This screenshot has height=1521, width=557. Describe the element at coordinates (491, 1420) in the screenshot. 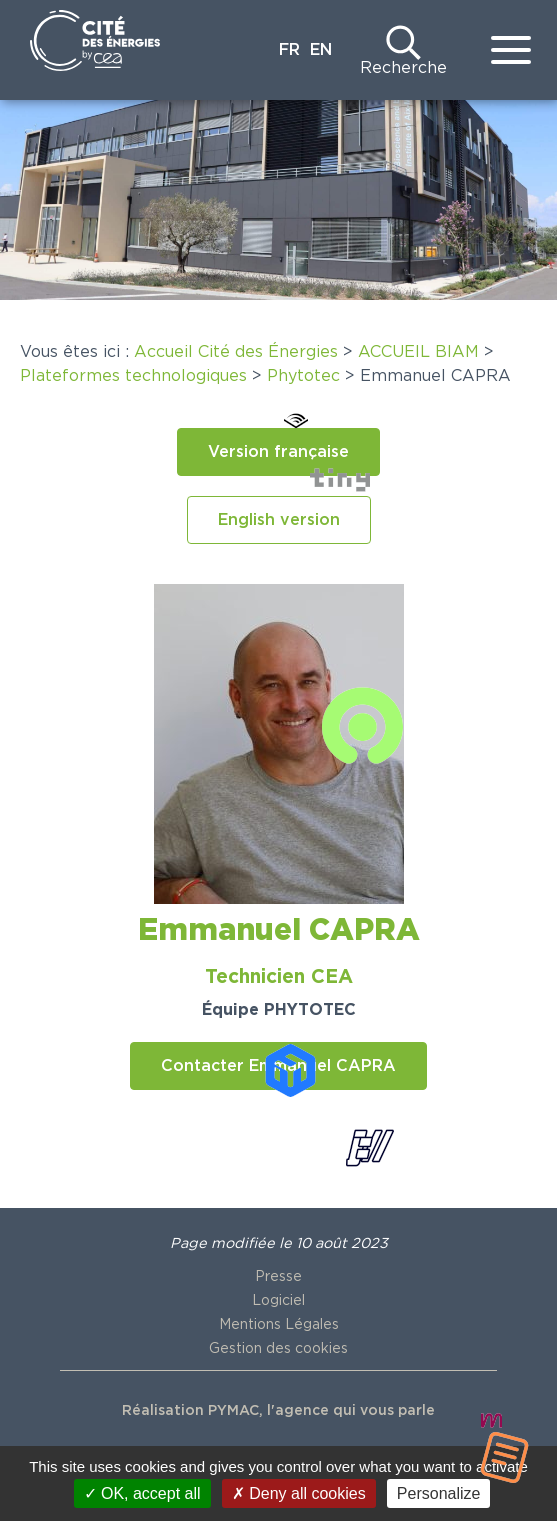

I see `open the Mezmo app` at that location.